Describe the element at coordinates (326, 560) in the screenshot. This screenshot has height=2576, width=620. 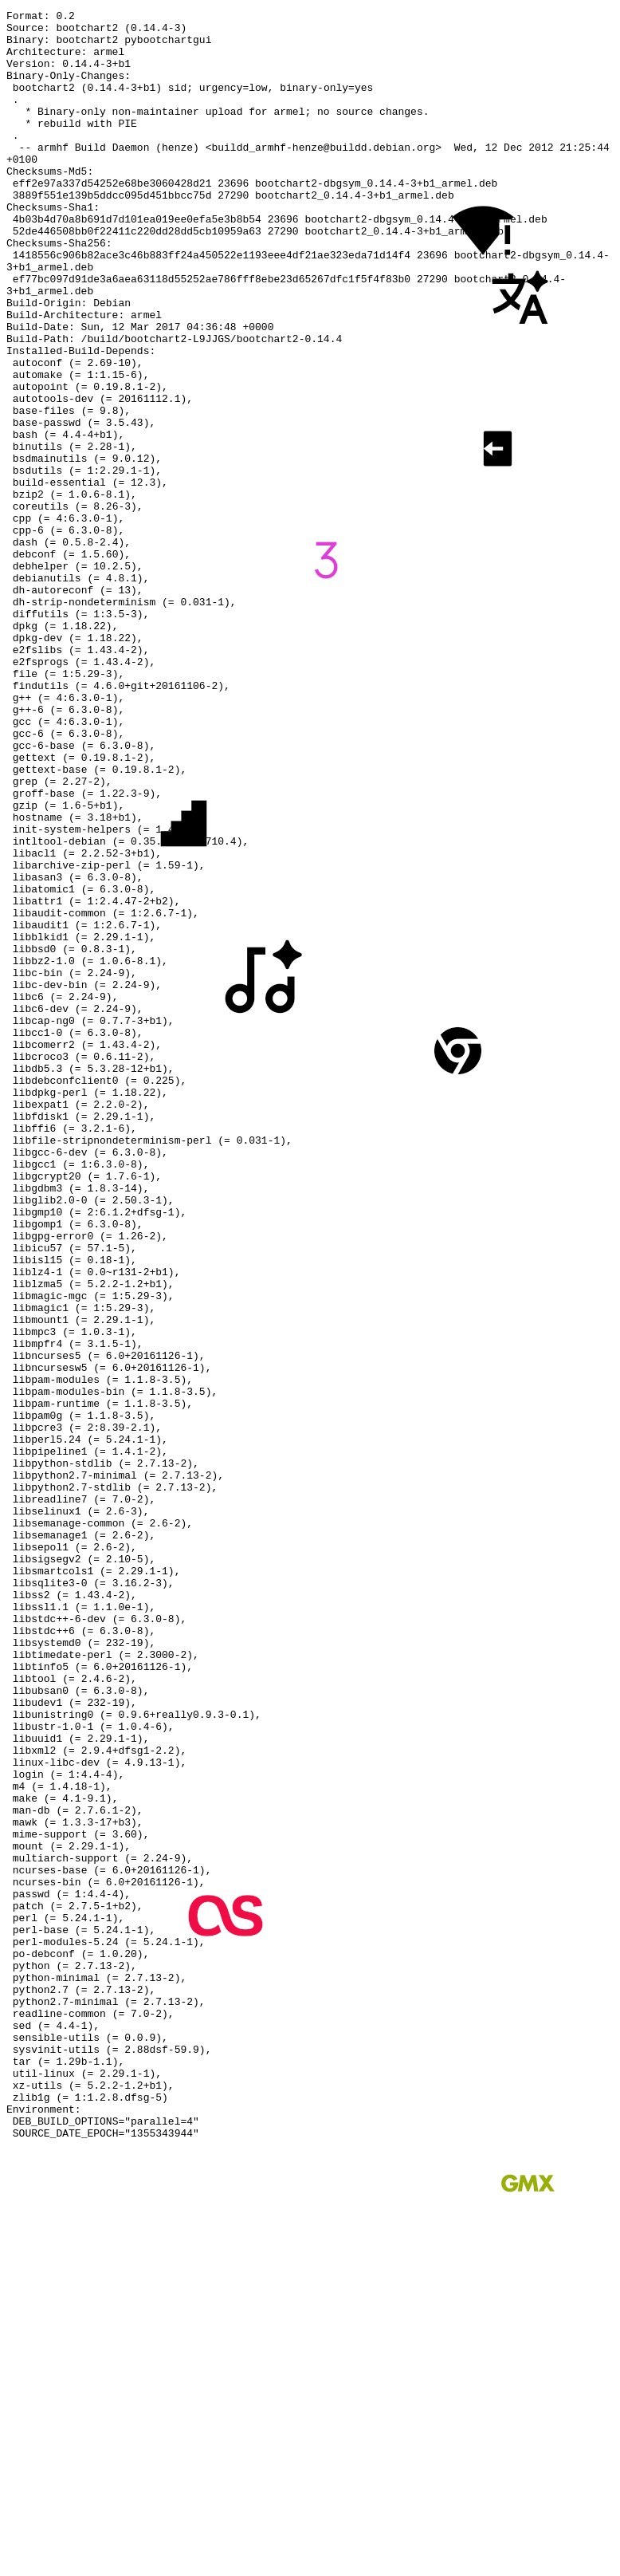
I see `select number 3 from a list or sequence` at that location.